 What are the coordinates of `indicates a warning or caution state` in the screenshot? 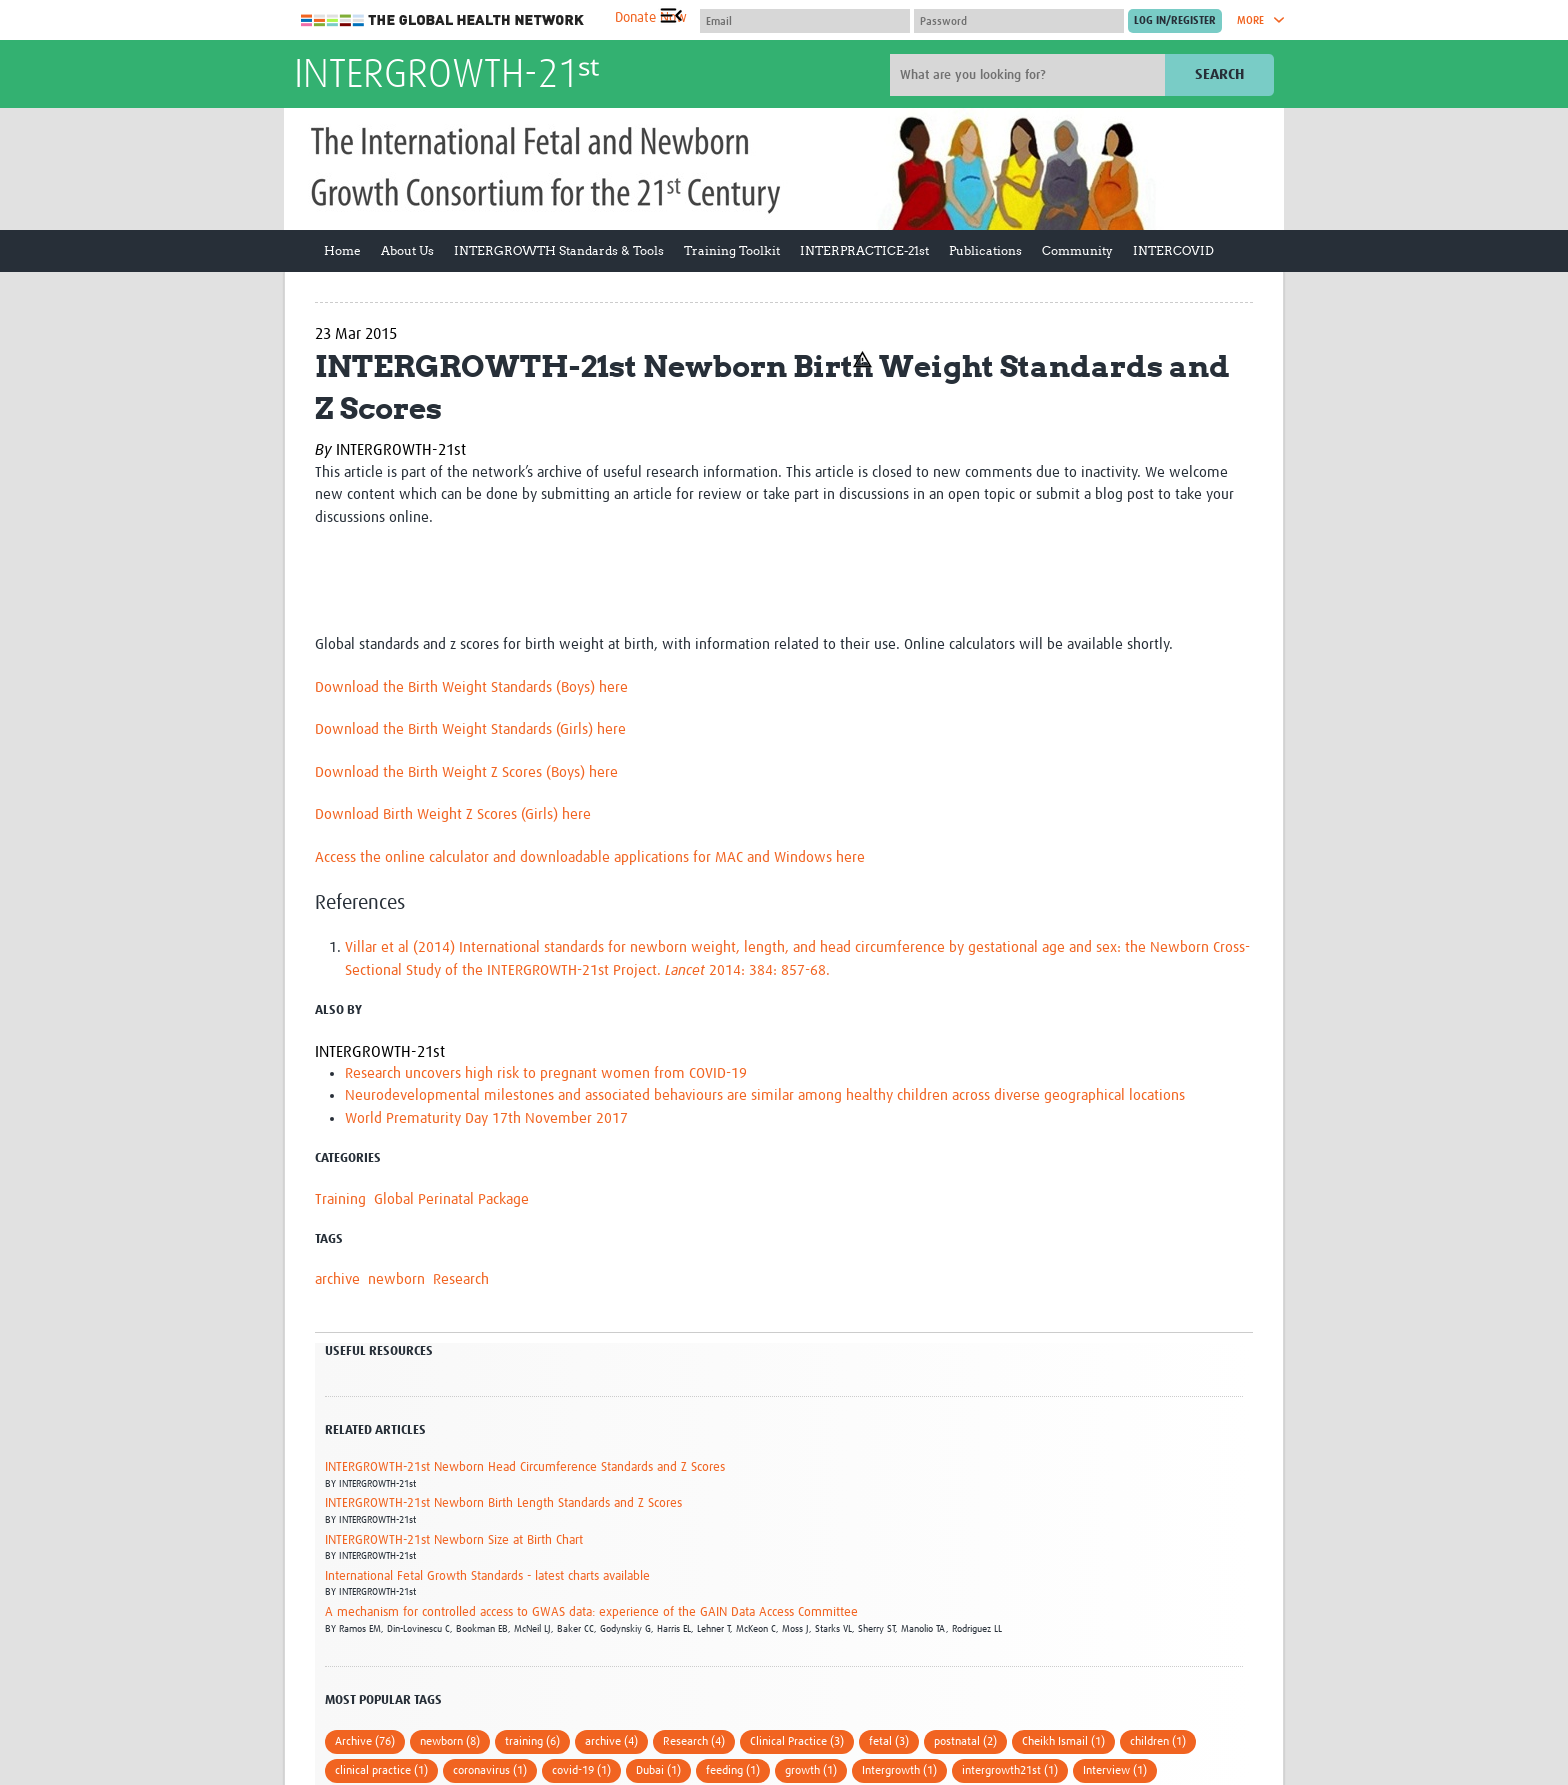 It's located at (862, 359).